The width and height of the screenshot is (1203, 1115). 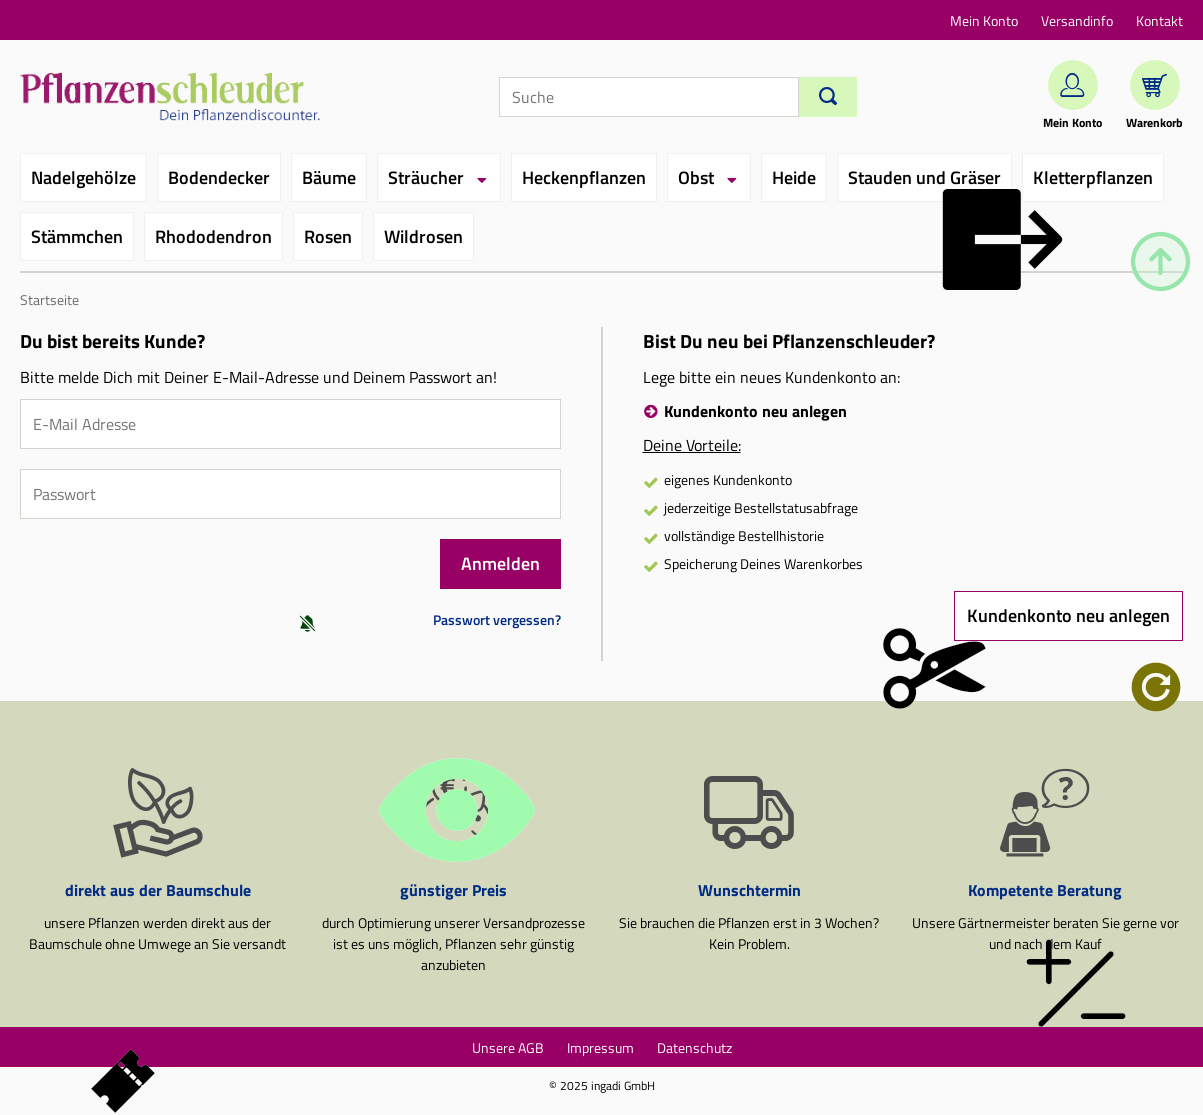 I want to click on view your tickets or passes, so click(x=123, y=1081).